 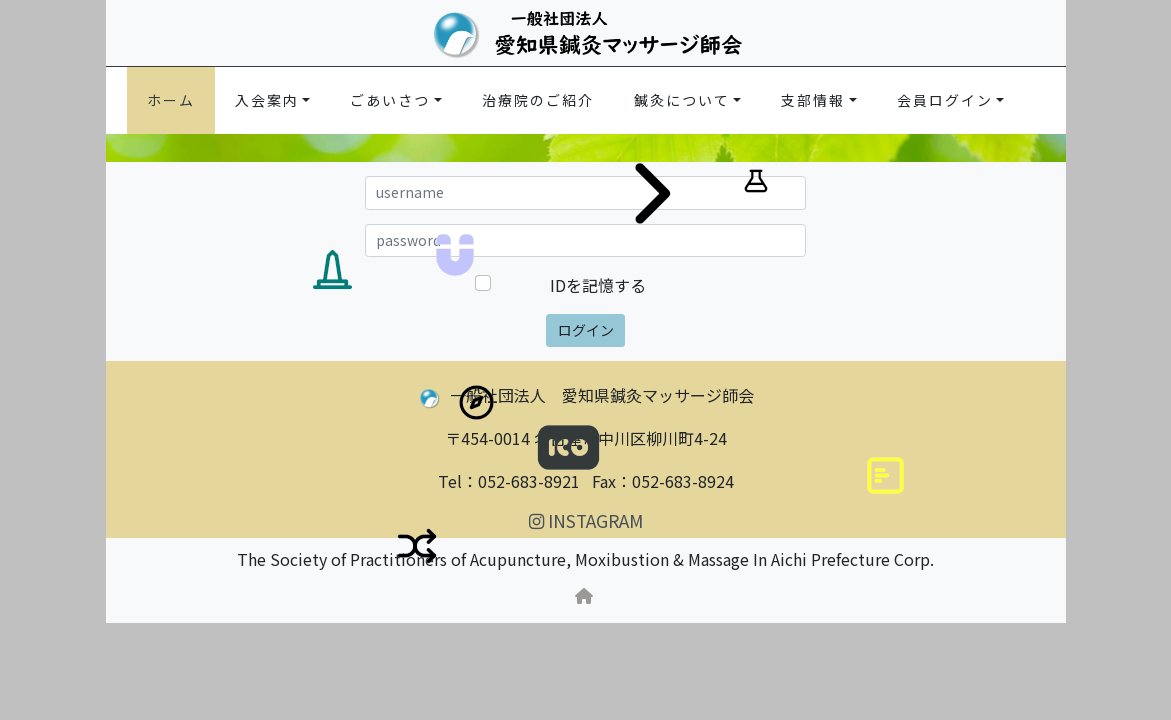 I want to click on view monuments or landmarks nearby, so click(x=332, y=269).